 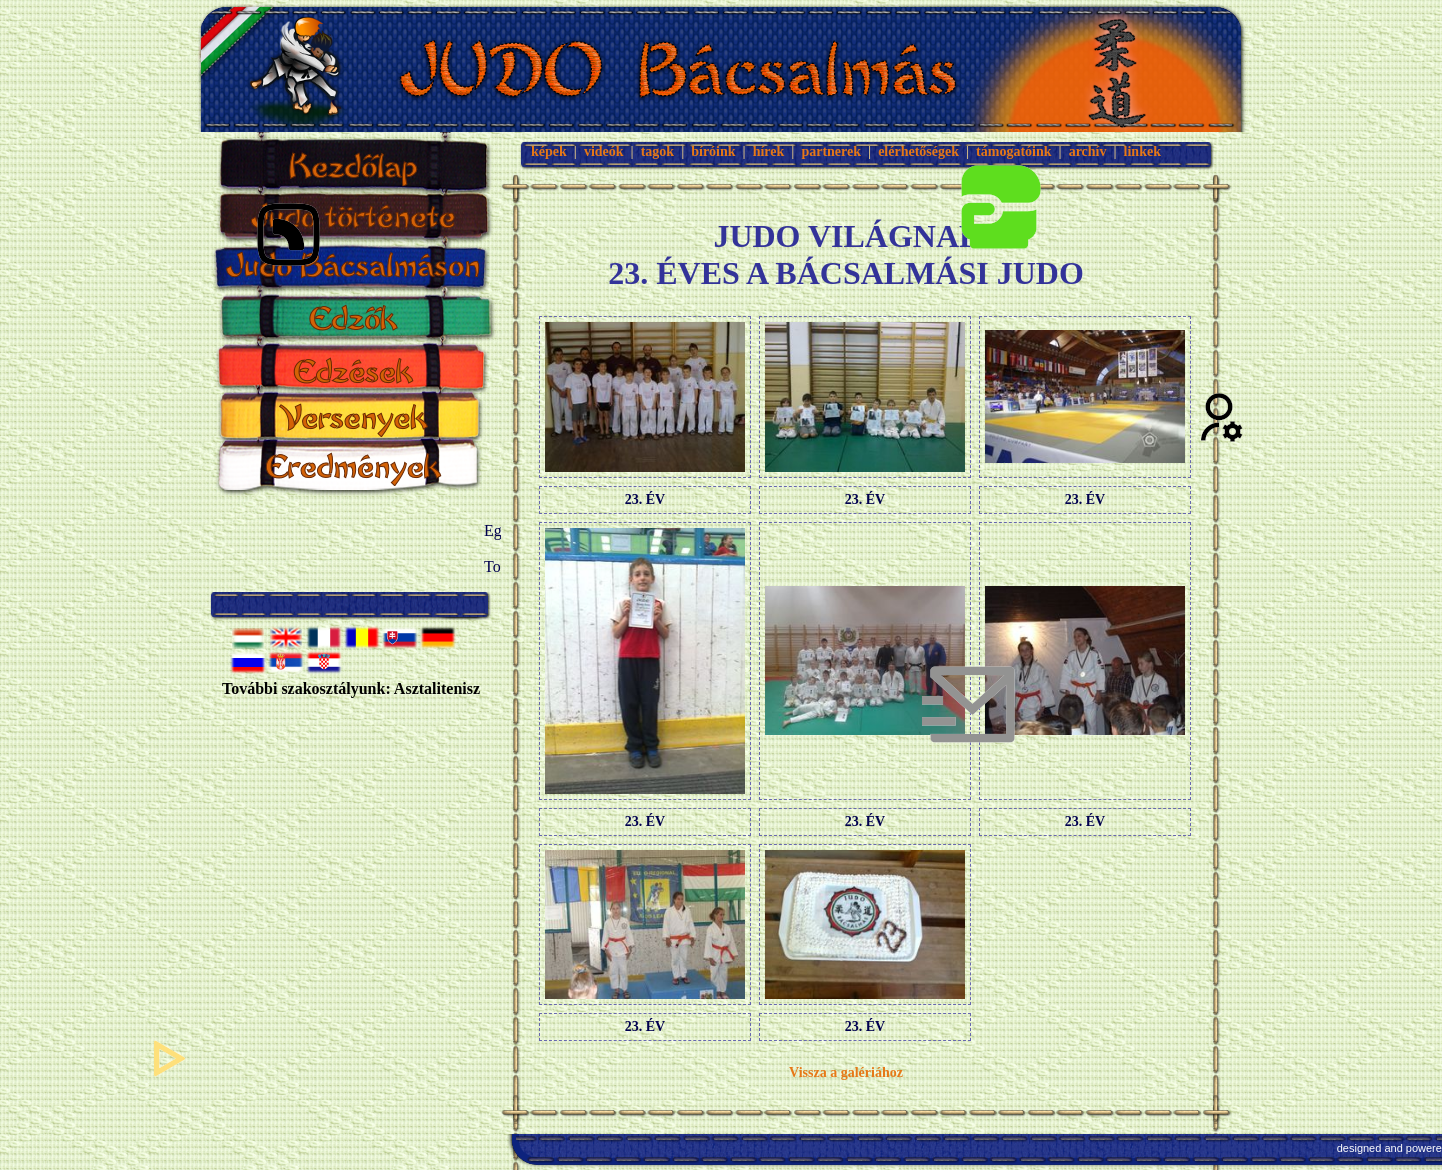 What do you see at coordinates (1219, 418) in the screenshot?
I see `access user account settings` at bounding box center [1219, 418].